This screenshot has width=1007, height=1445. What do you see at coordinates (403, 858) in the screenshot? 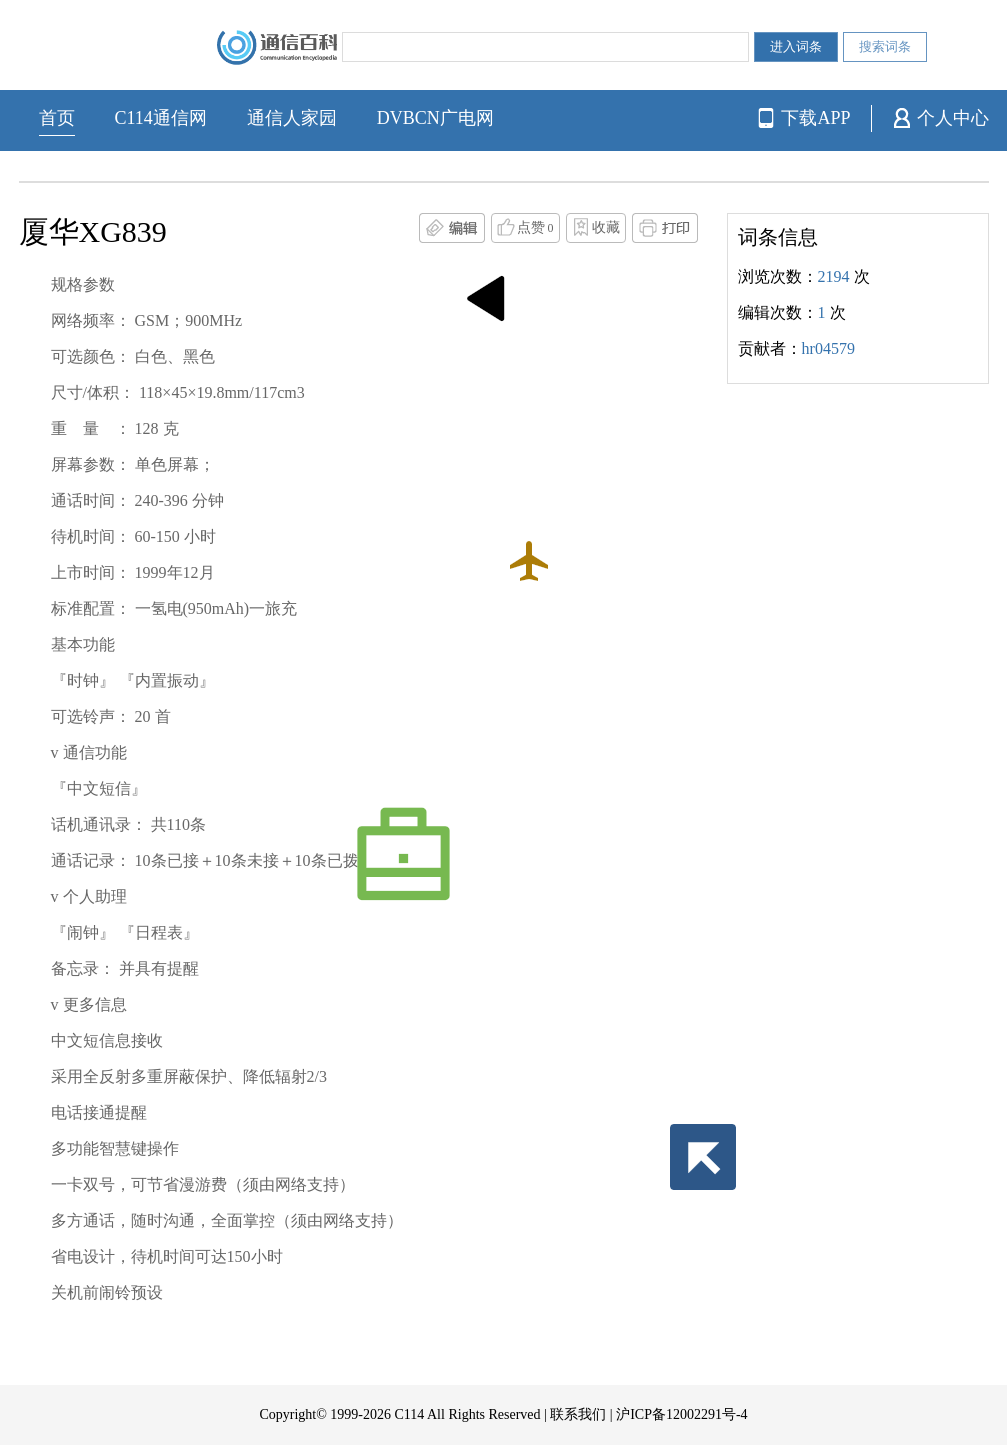
I see `access work or business features` at bounding box center [403, 858].